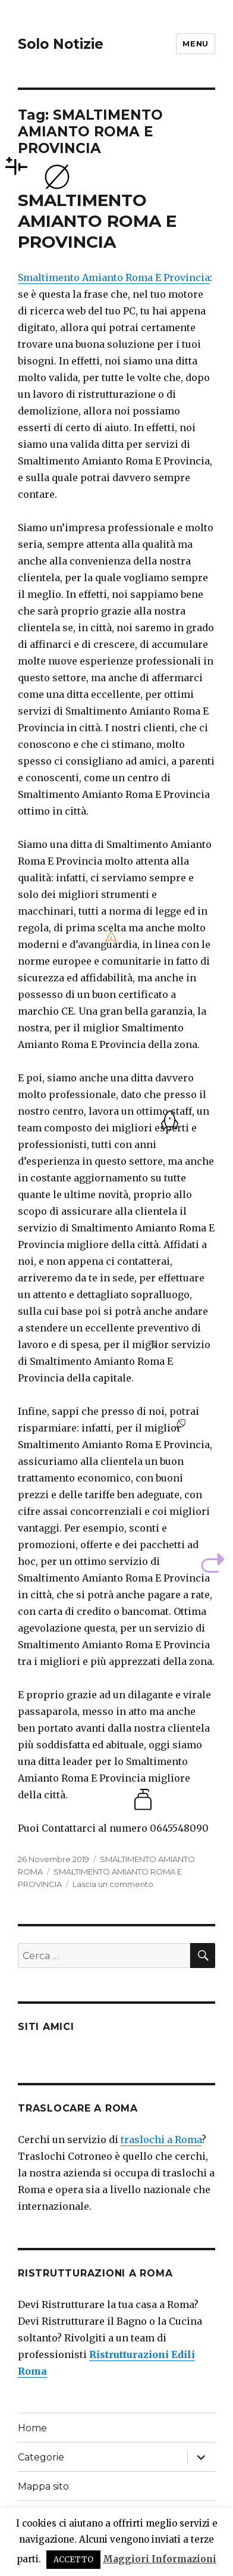 The image size is (233, 2576). Describe the element at coordinates (57, 177) in the screenshot. I see `indicates an empty or null state` at that location.